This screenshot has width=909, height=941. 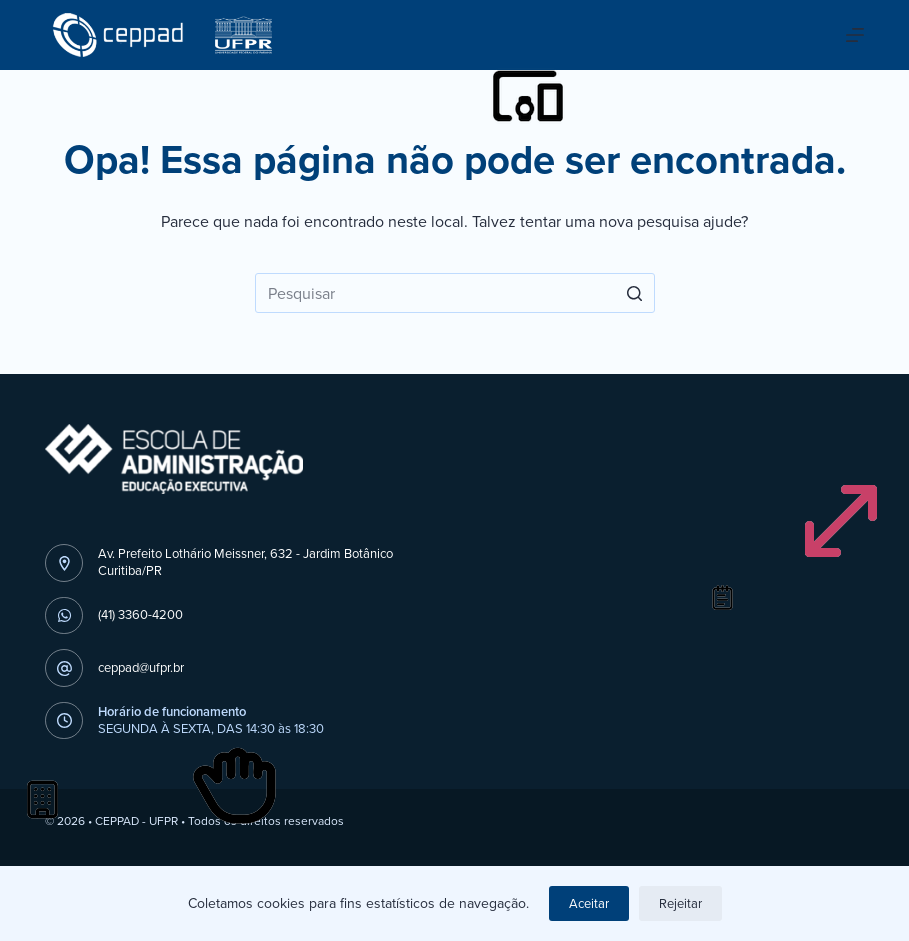 I want to click on drag to reorder or move an item, so click(x=235, y=783).